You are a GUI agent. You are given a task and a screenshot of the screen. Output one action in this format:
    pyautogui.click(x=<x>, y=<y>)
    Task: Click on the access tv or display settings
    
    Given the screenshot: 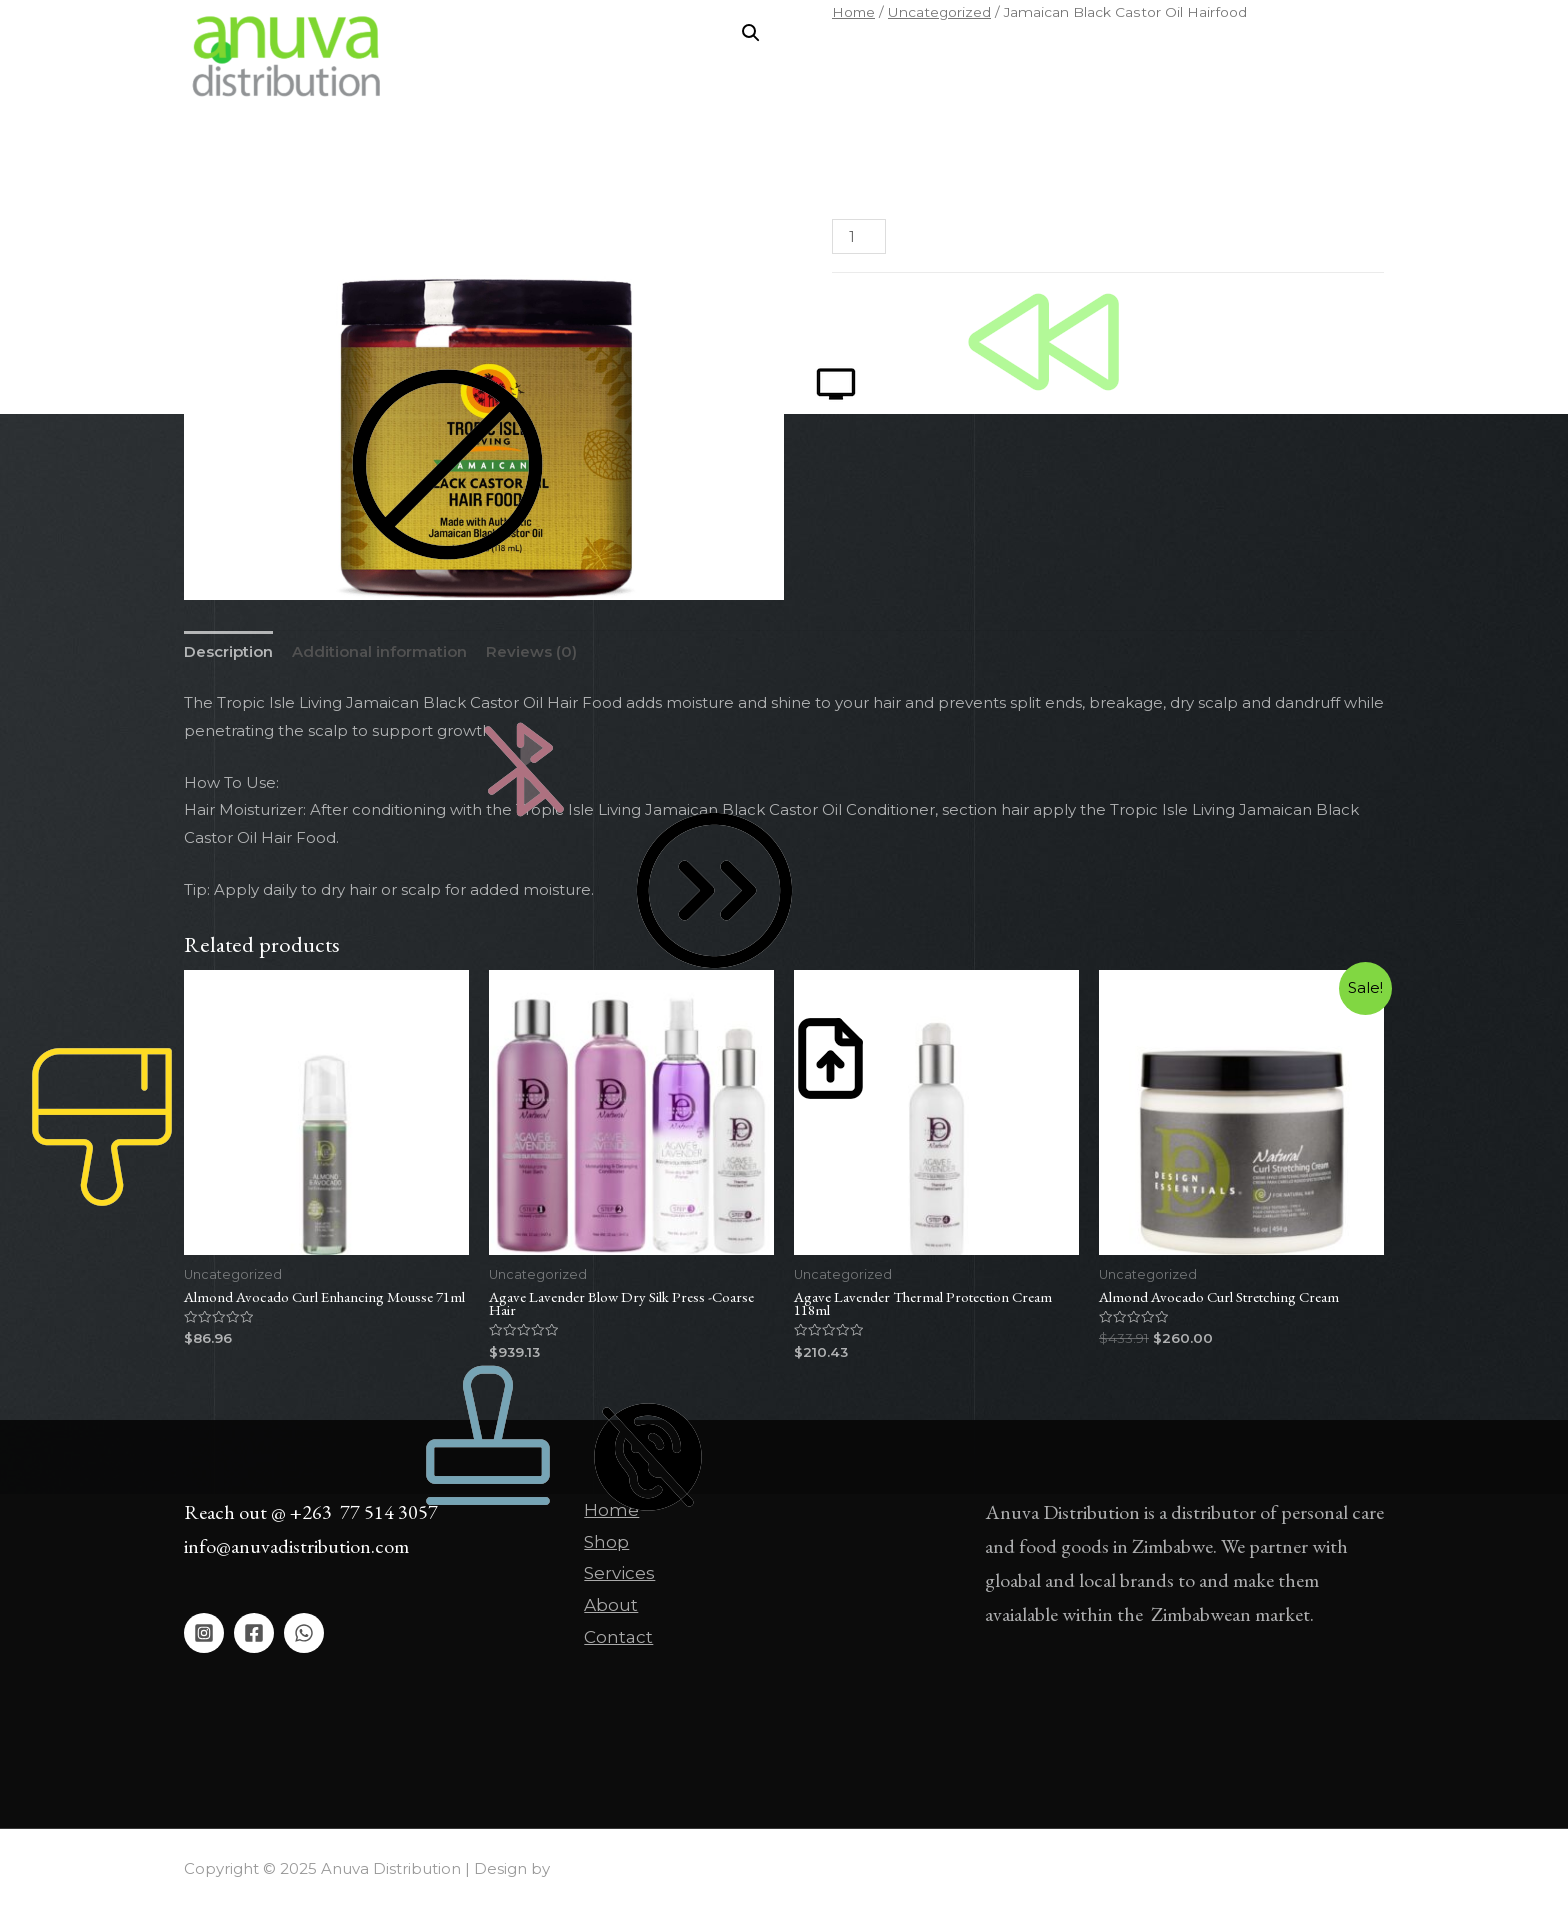 What is the action you would take?
    pyautogui.click(x=836, y=384)
    